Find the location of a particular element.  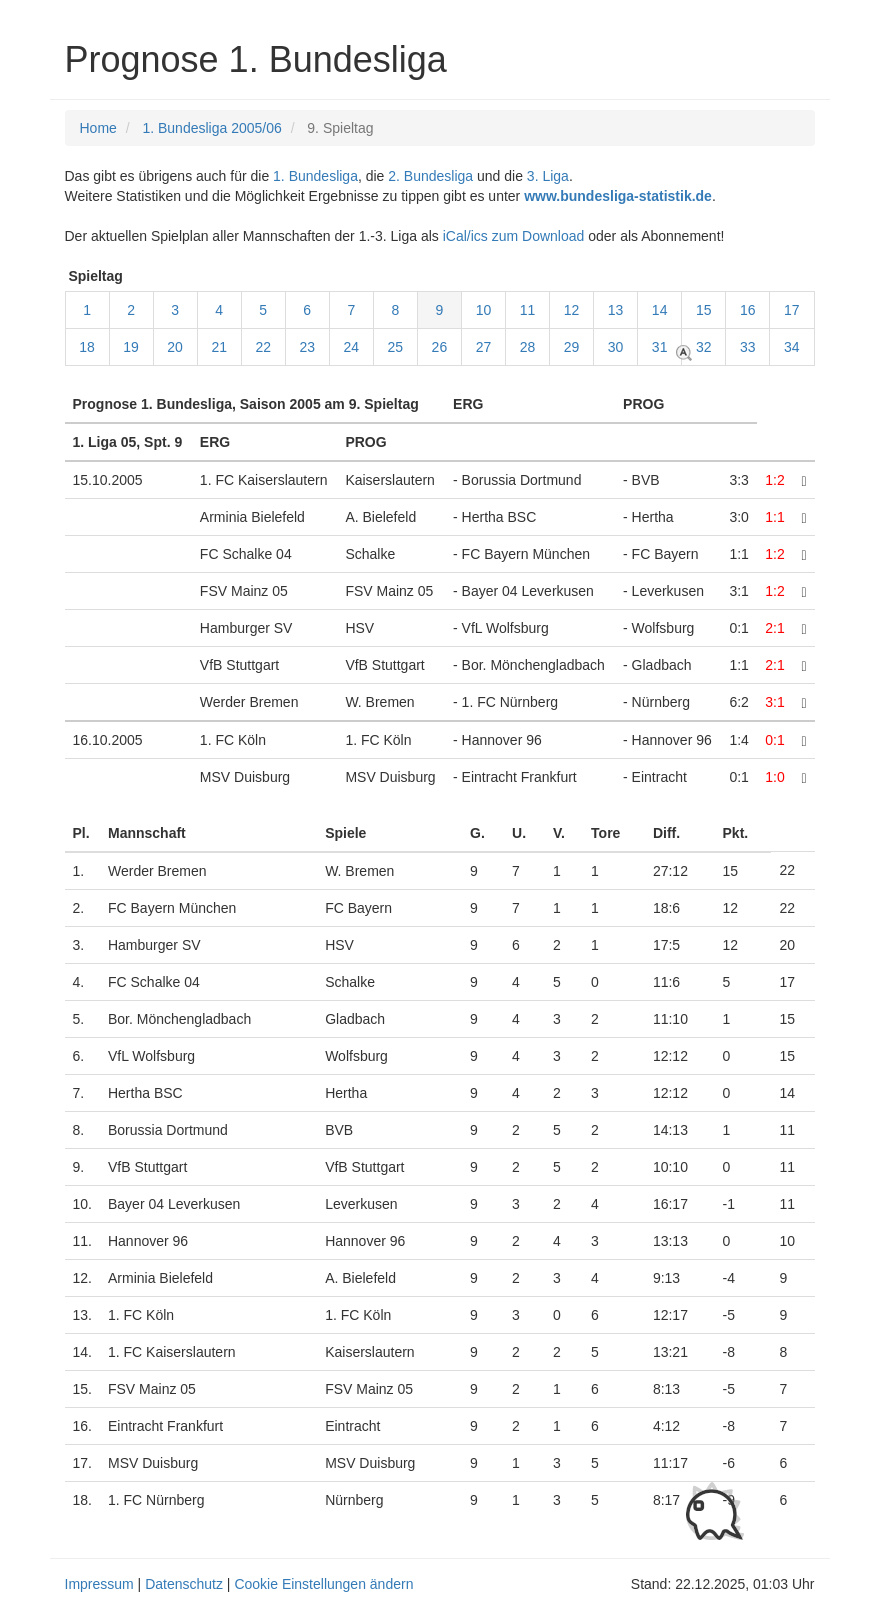

open dino messaging app is located at coordinates (715, 1511).